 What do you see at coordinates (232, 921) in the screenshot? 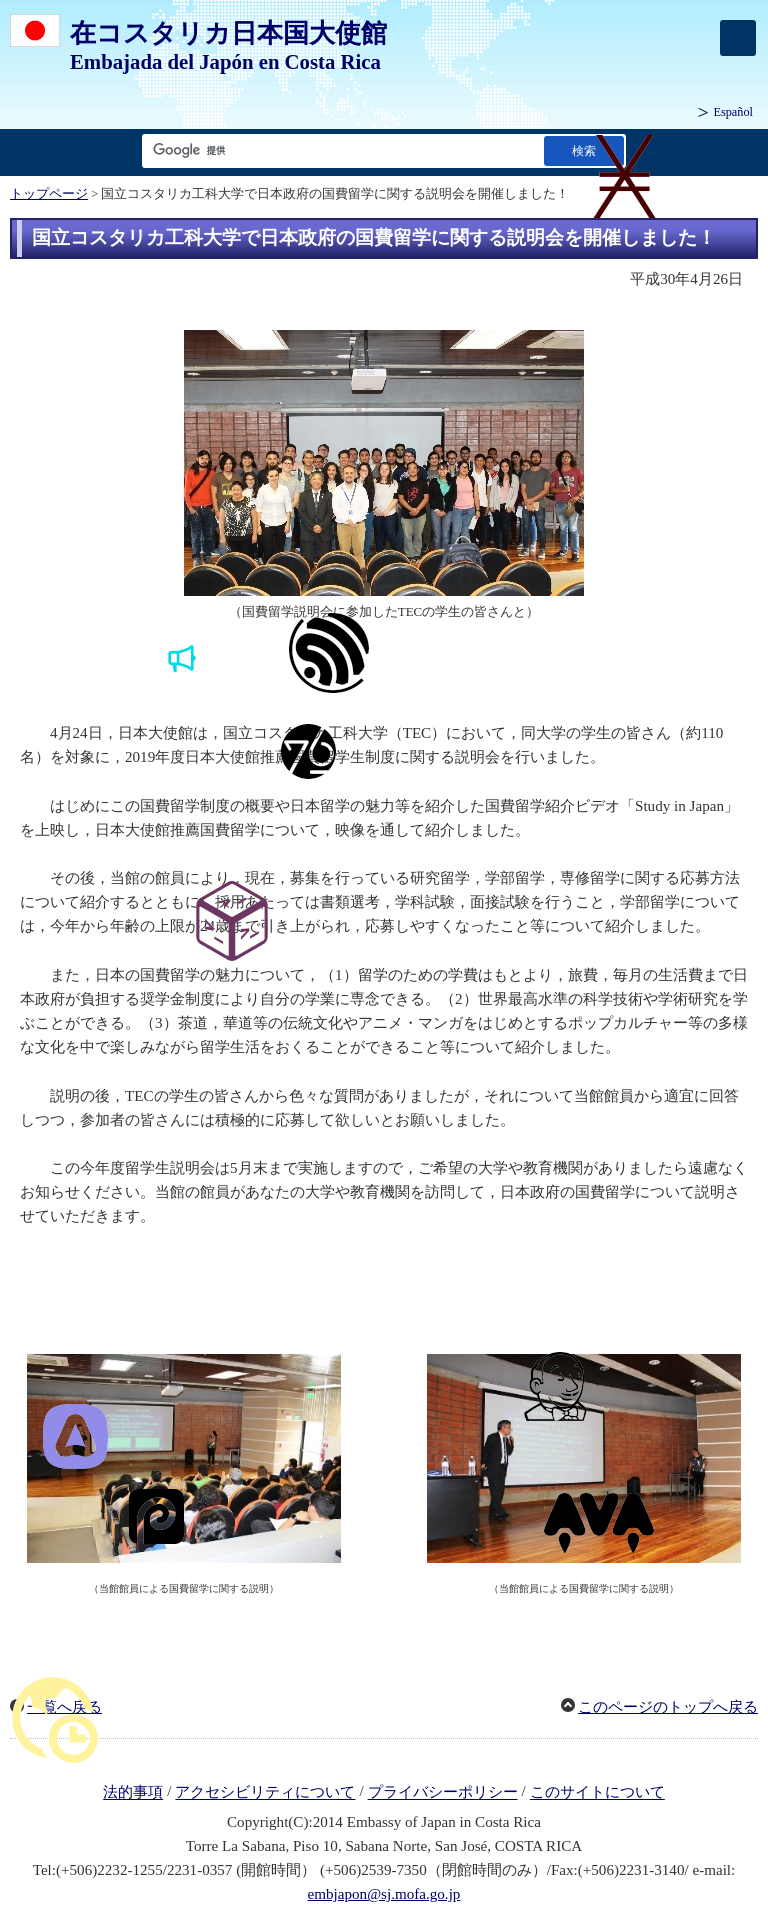
I see `open distrobox container management application` at bounding box center [232, 921].